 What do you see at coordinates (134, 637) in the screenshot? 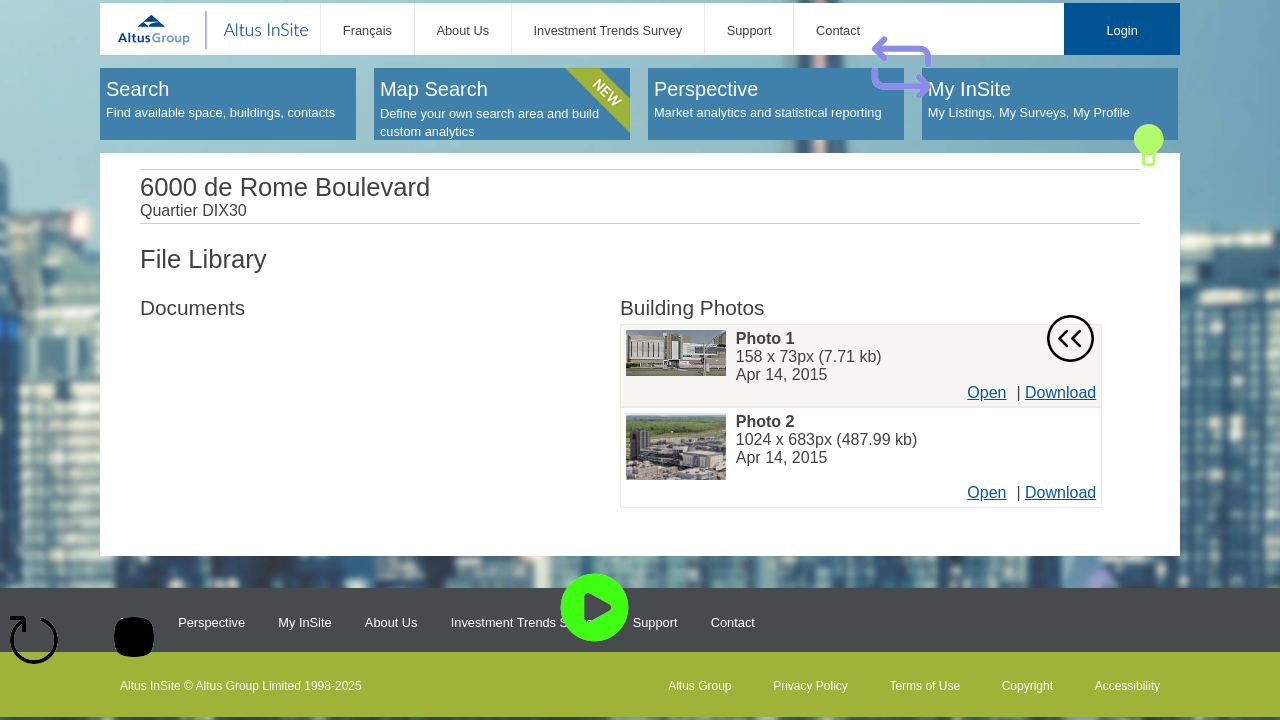
I see `a filled checkbox or selection indicator` at bounding box center [134, 637].